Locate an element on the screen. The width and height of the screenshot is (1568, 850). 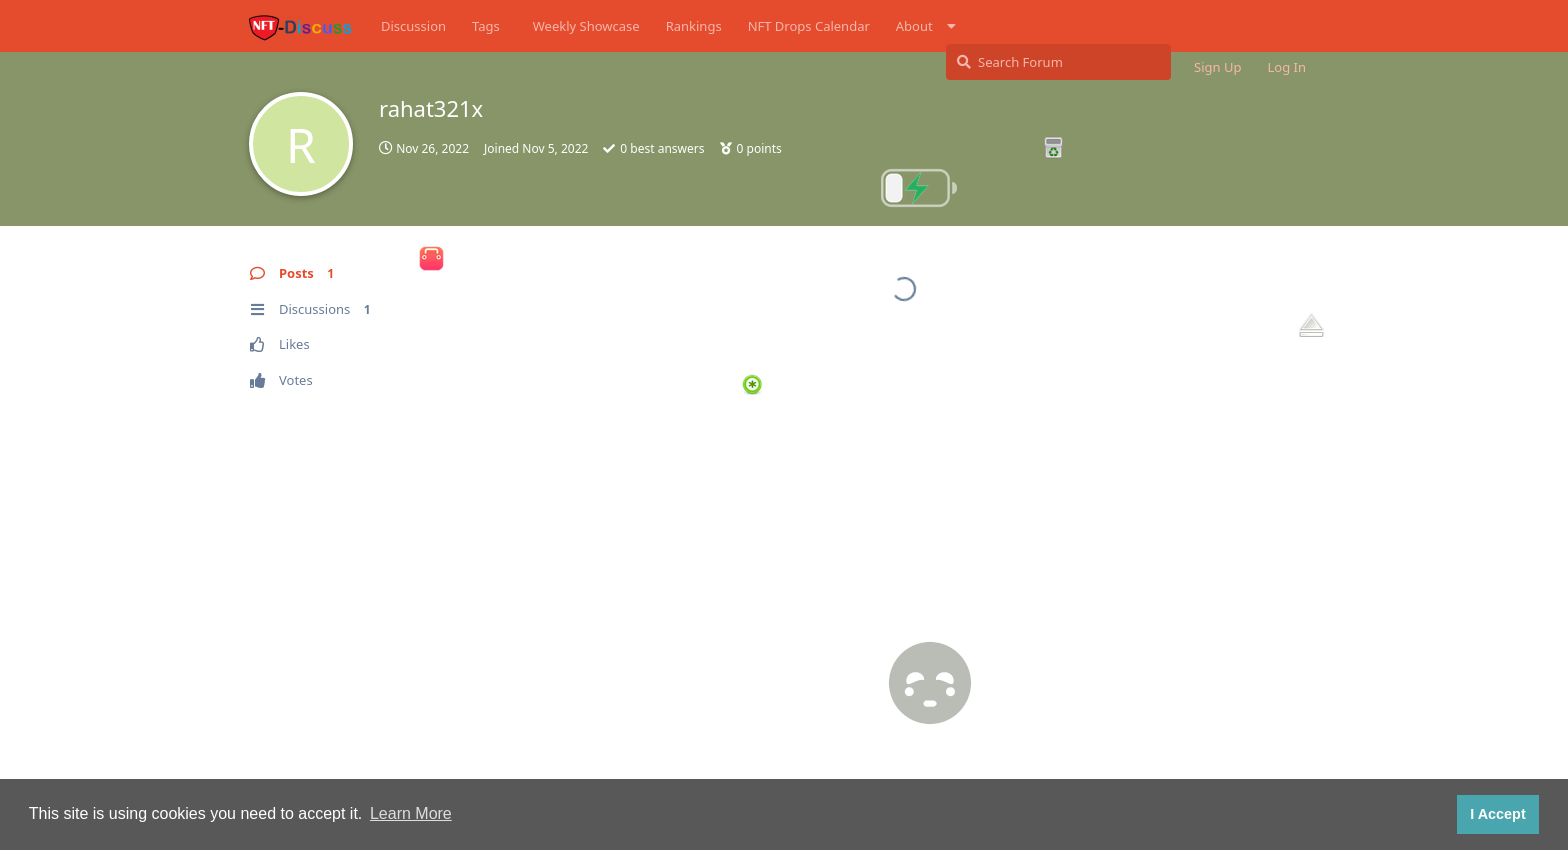
open the trash or recycle bin is located at coordinates (1053, 147).